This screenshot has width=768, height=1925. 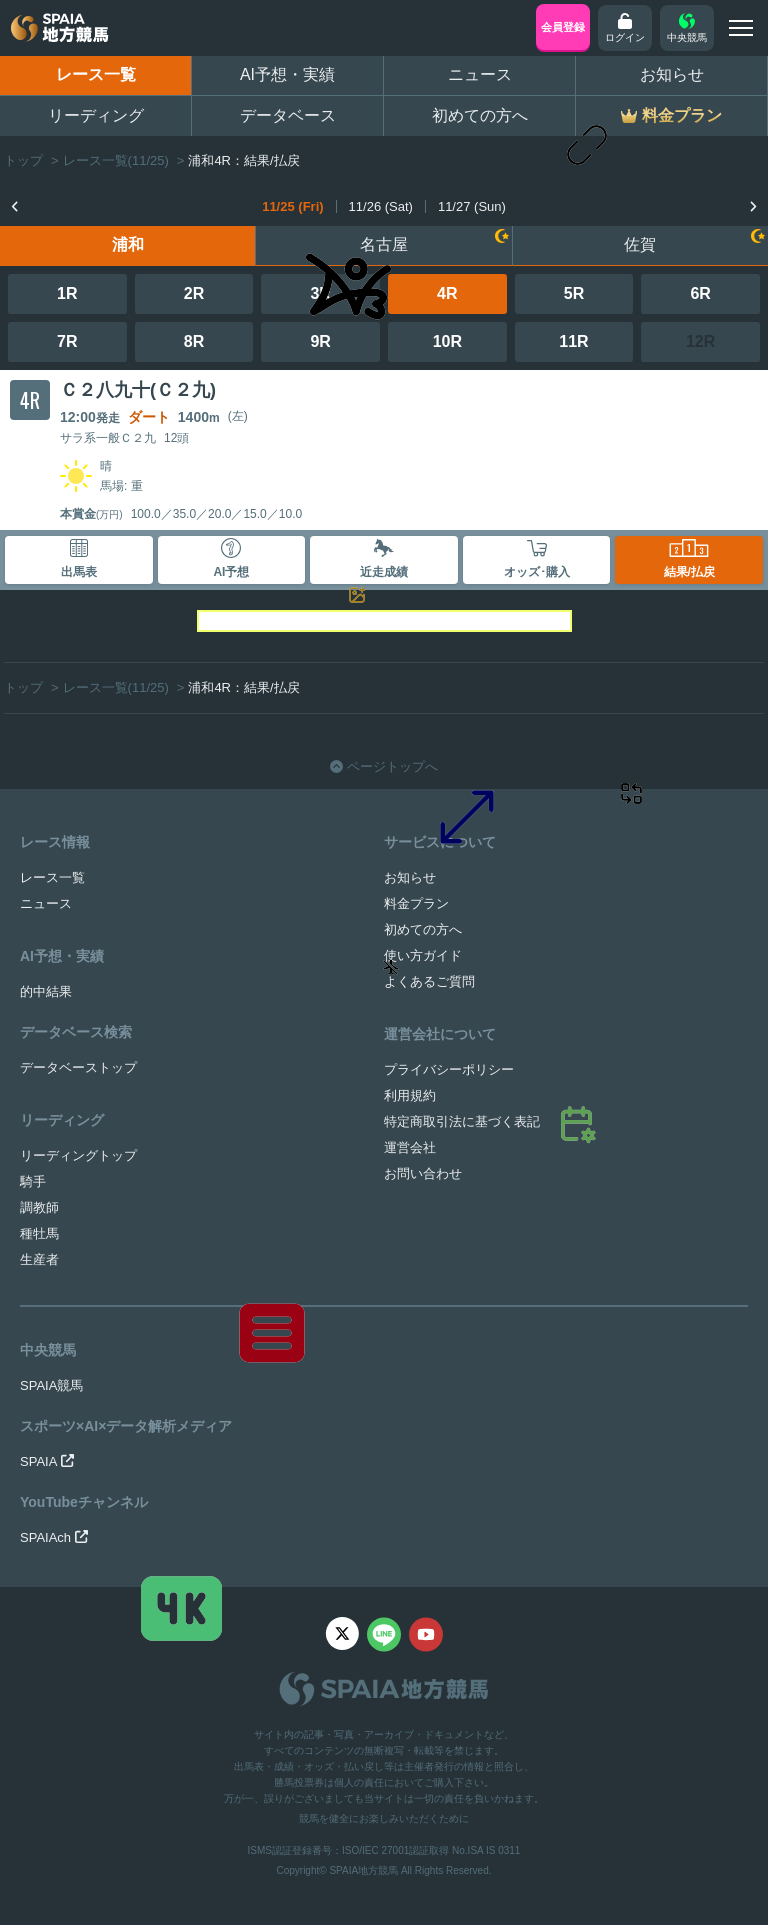 What do you see at coordinates (631, 793) in the screenshot?
I see `swap or exchange two items` at bounding box center [631, 793].